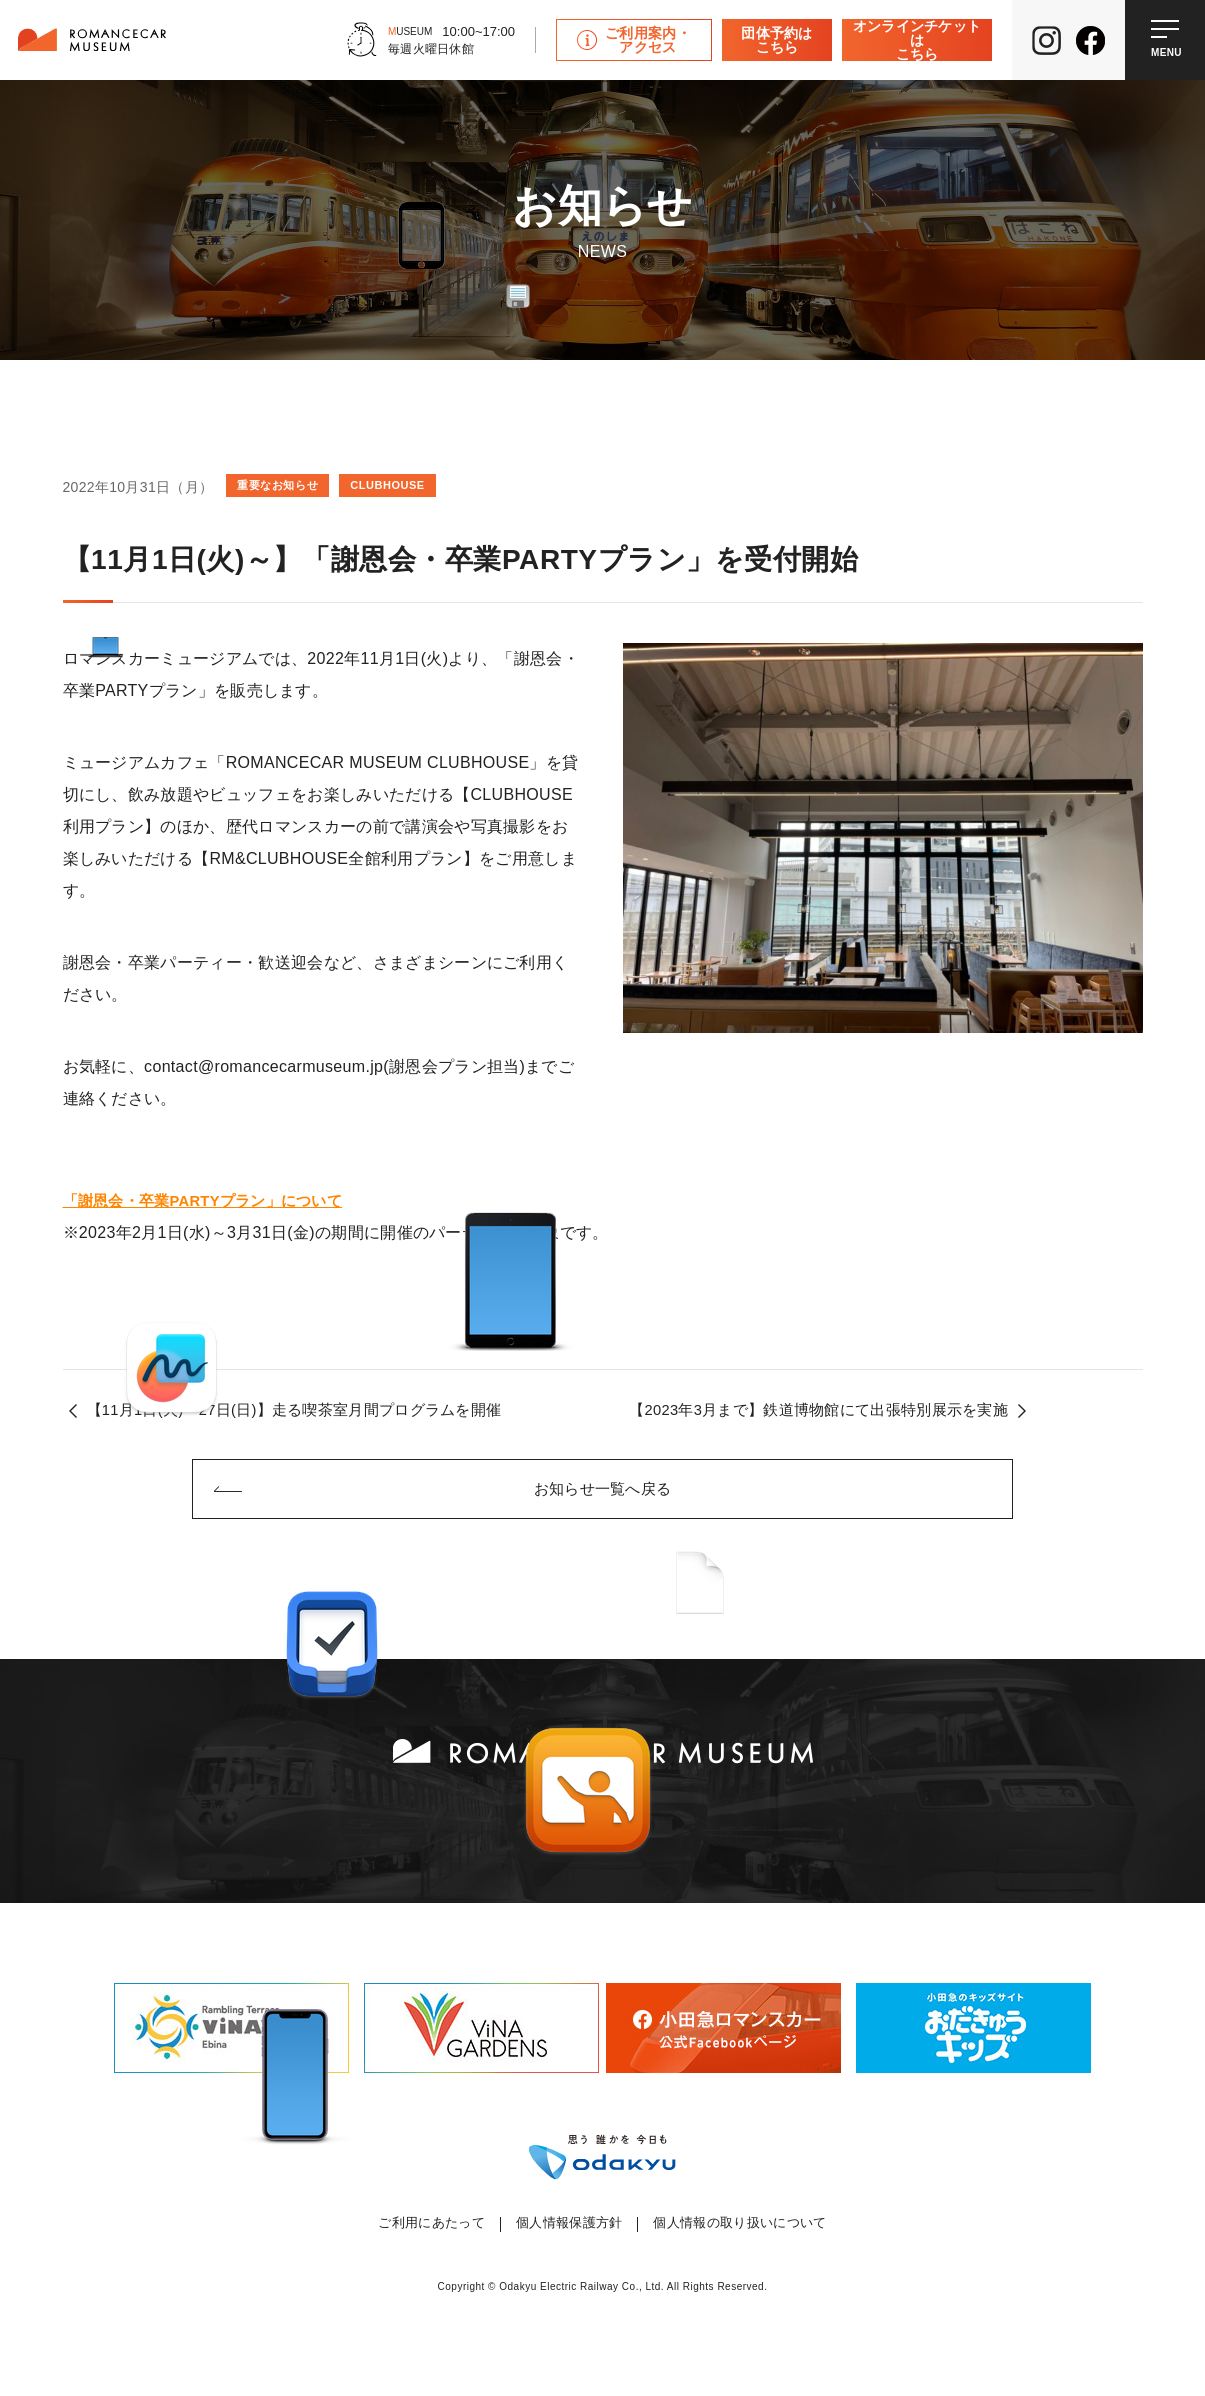 Image resolution: width=1205 pixels, height=2396 pixels. Describe the element at coordinates (105, 644) in the screenshot. I see `macbook pro 14-inch device icon` at that location.